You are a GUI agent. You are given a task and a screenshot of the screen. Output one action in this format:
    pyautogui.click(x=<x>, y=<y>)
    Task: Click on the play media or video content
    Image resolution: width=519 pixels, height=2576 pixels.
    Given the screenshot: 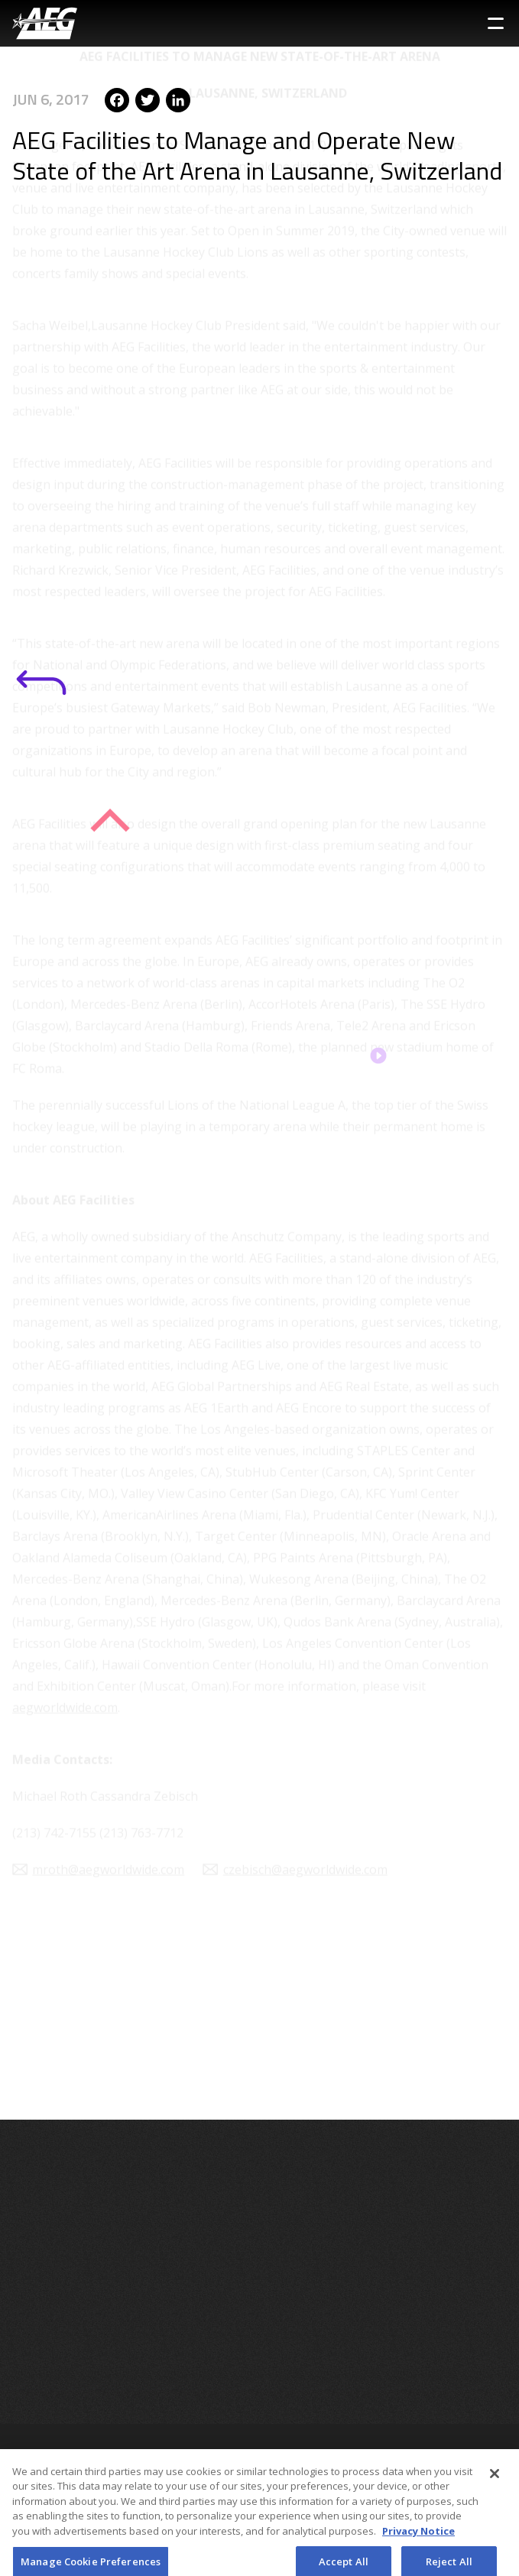 What is the action you would take?
    pyautogui.click(x=378, y=1056)
    